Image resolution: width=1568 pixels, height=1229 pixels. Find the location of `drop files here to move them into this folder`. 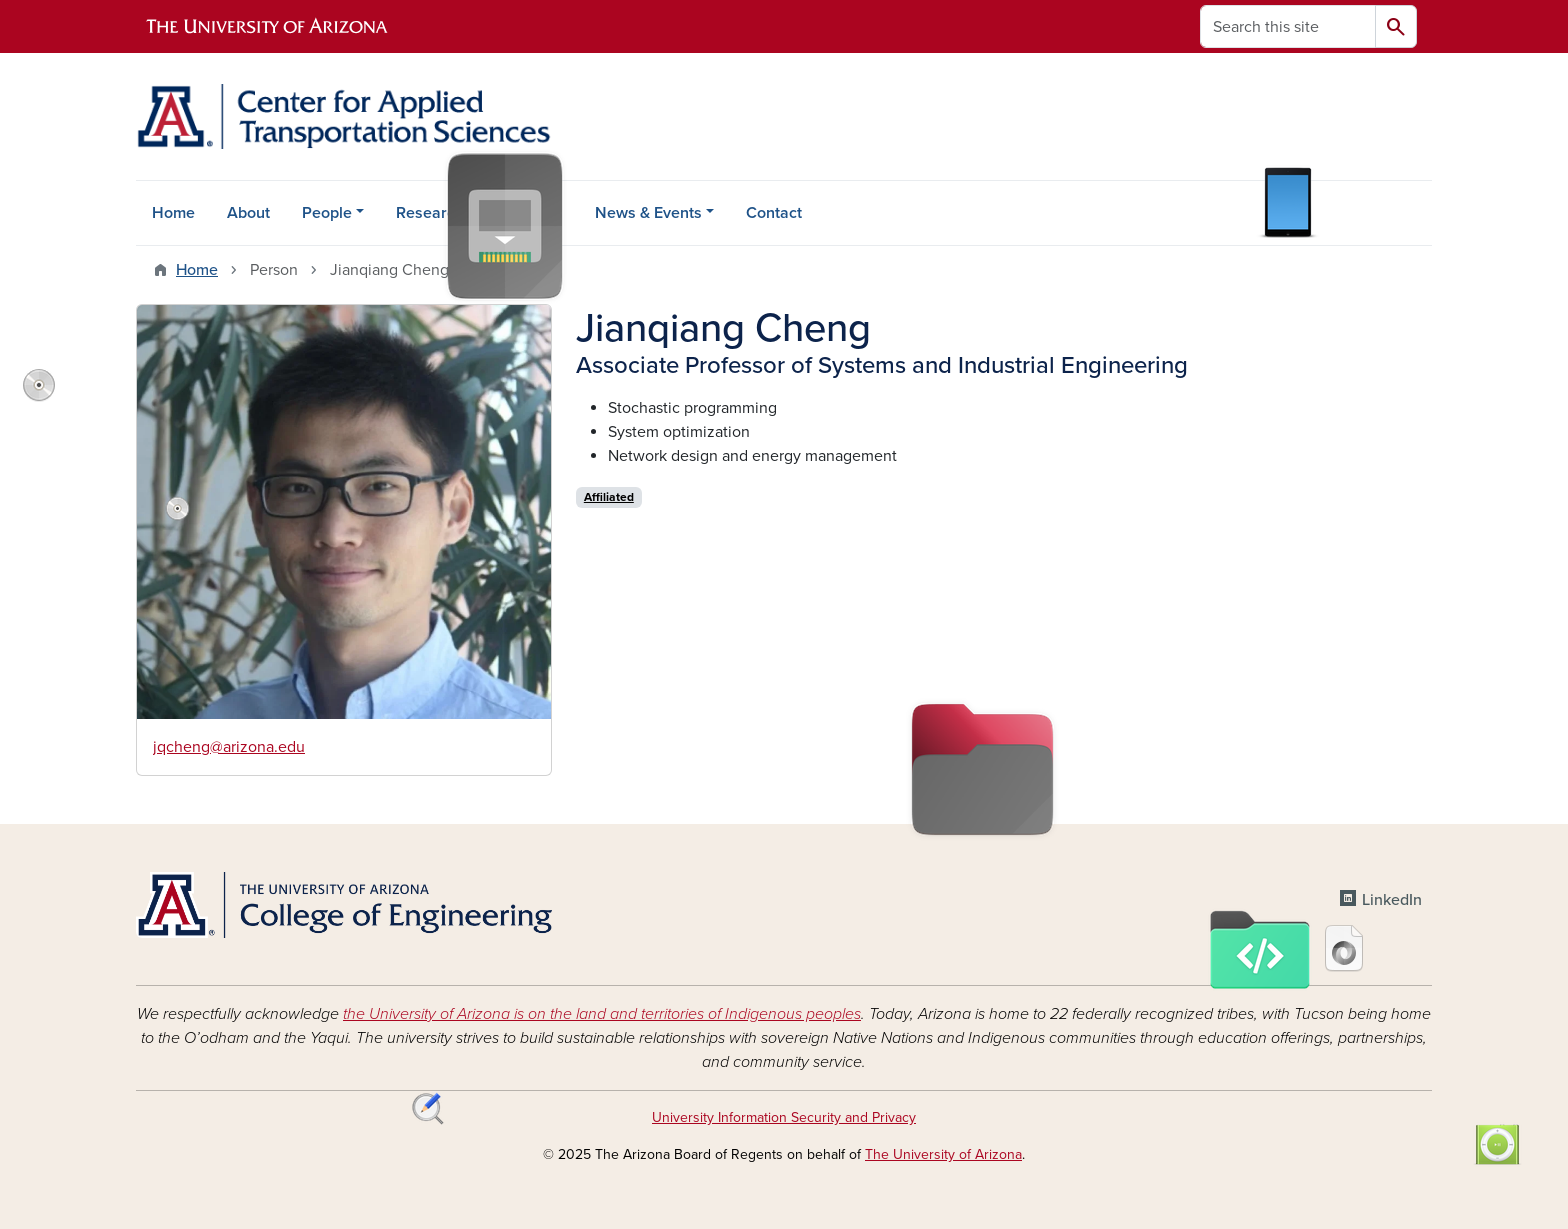

drop files here to move them into this folder is located at coordinates (982, 769).